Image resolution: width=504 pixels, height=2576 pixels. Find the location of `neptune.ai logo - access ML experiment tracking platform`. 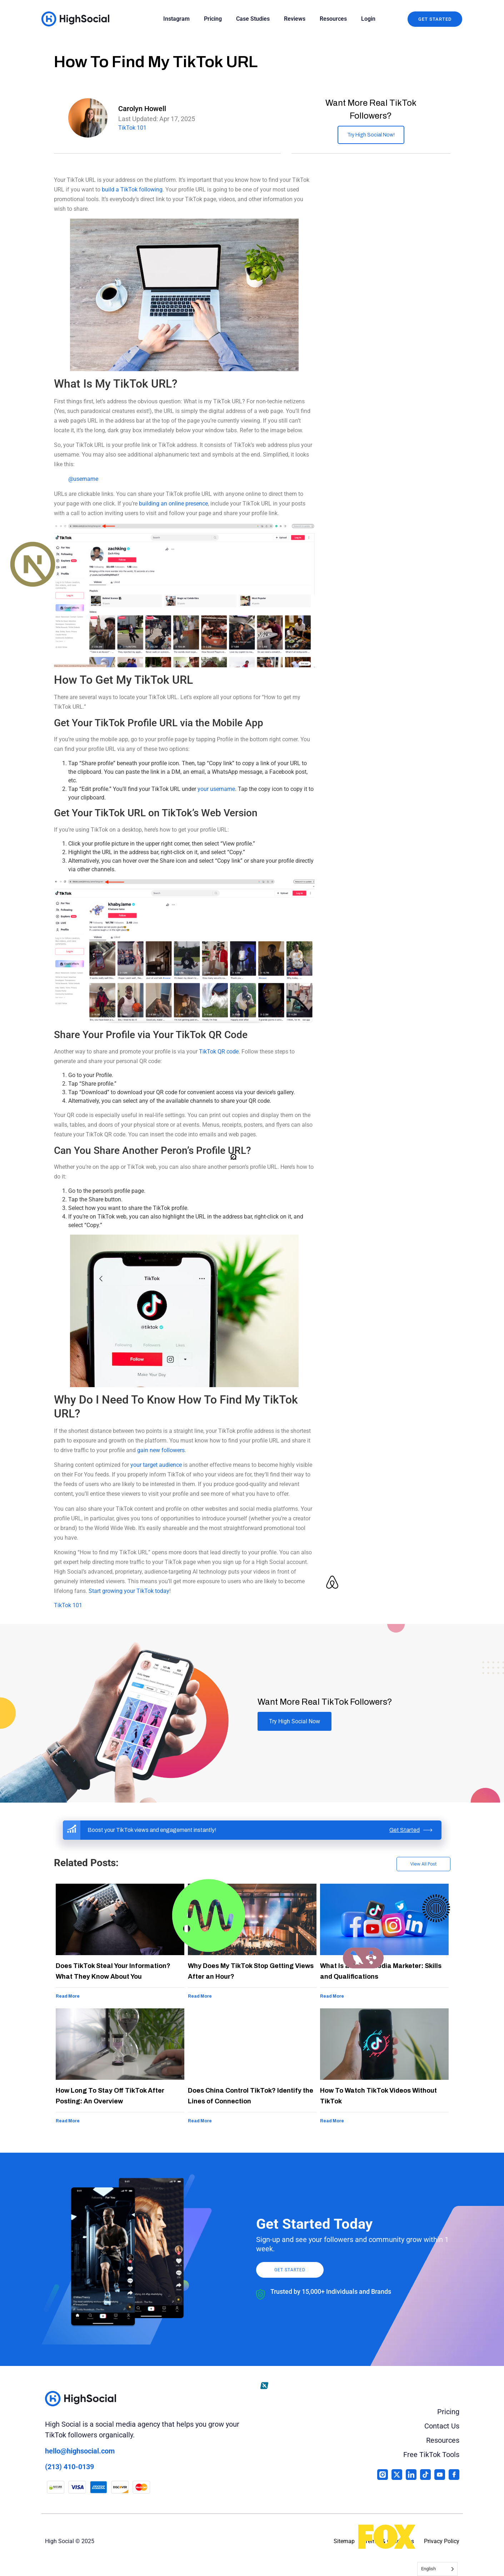

neptune.ai logo - access ML experiment tracking platform is located at coordinates (209, 1915).